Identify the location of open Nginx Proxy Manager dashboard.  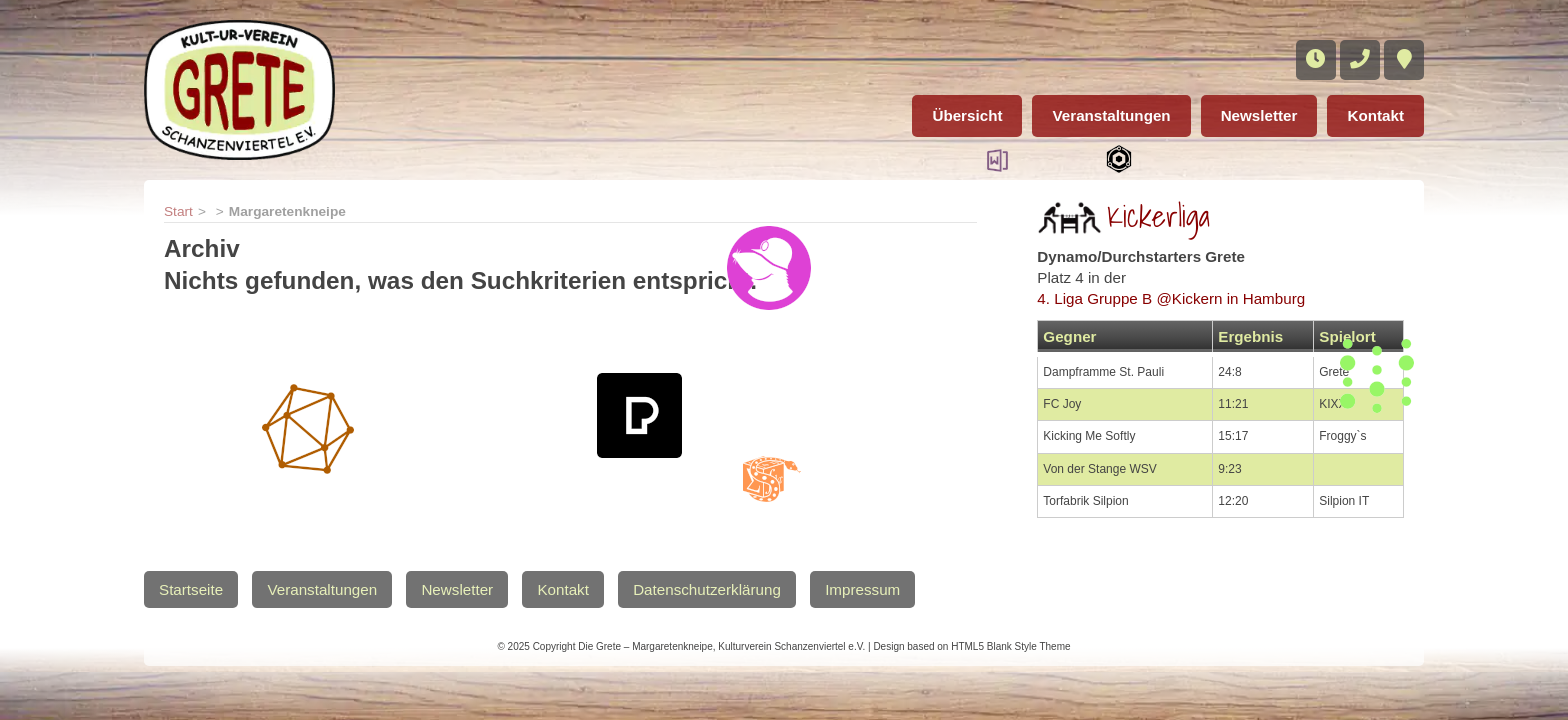
(1119, 159).